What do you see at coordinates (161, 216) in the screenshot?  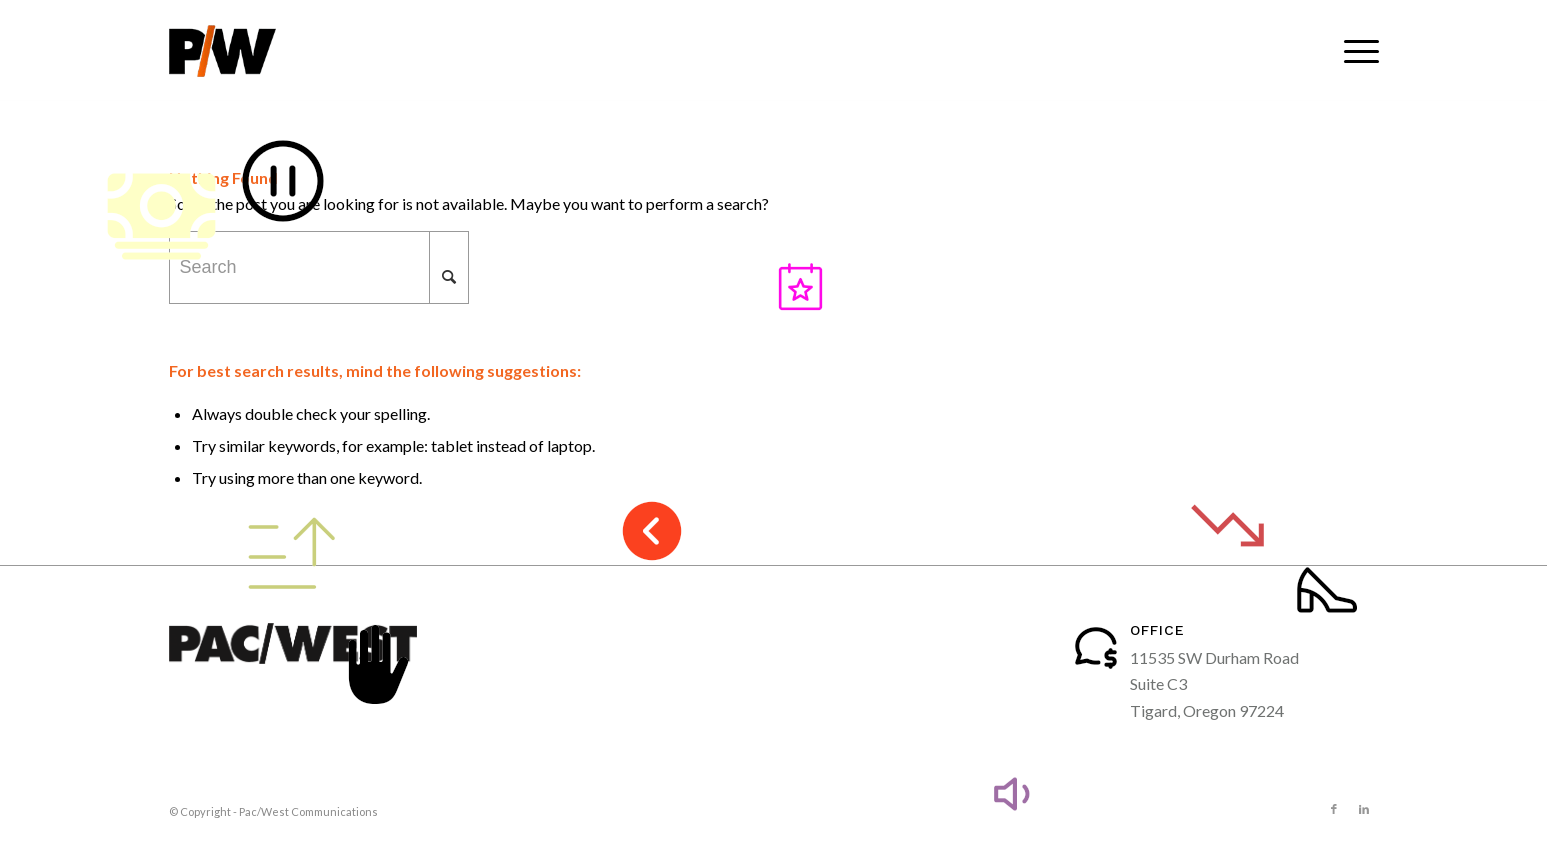 I see `view your cash balance` at bounding box center [161, 216].